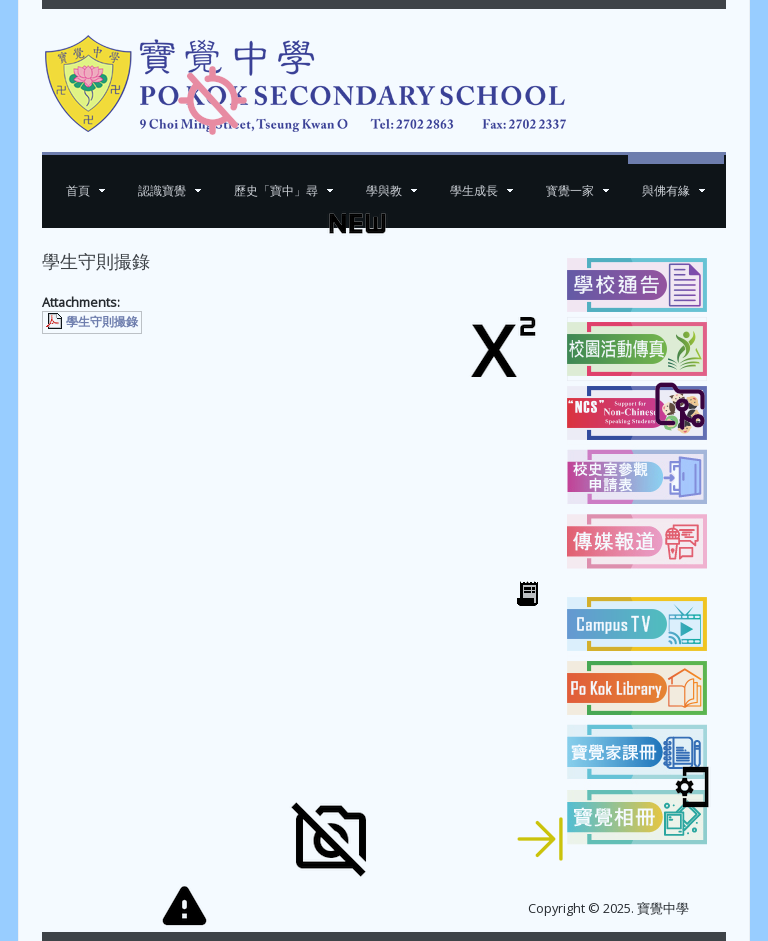  I want to click on indicates new content or recently added items, so click(357, 223).